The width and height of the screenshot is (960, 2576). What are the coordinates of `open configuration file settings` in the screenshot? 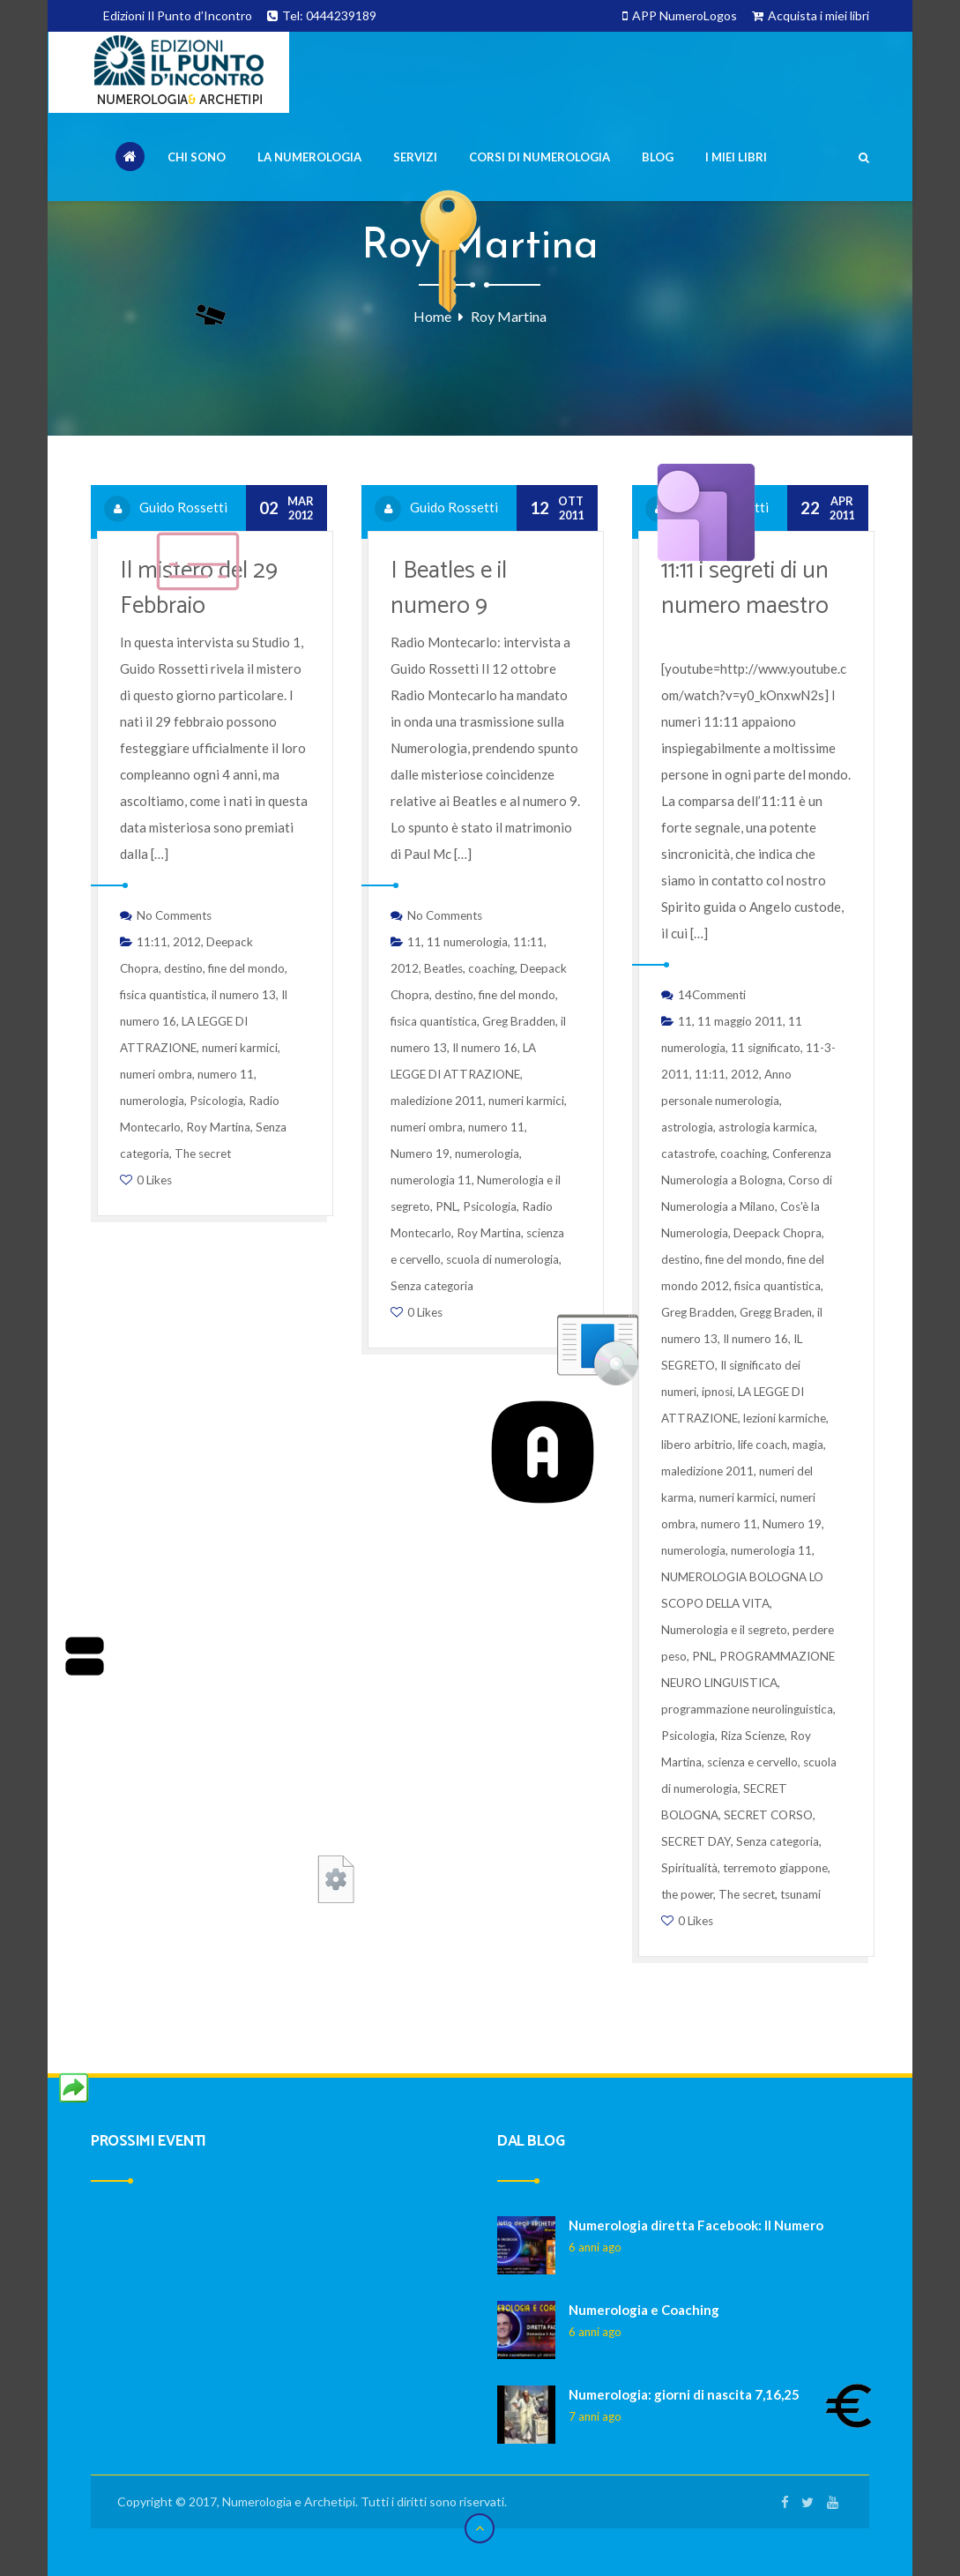 It's located at (336, 1879).